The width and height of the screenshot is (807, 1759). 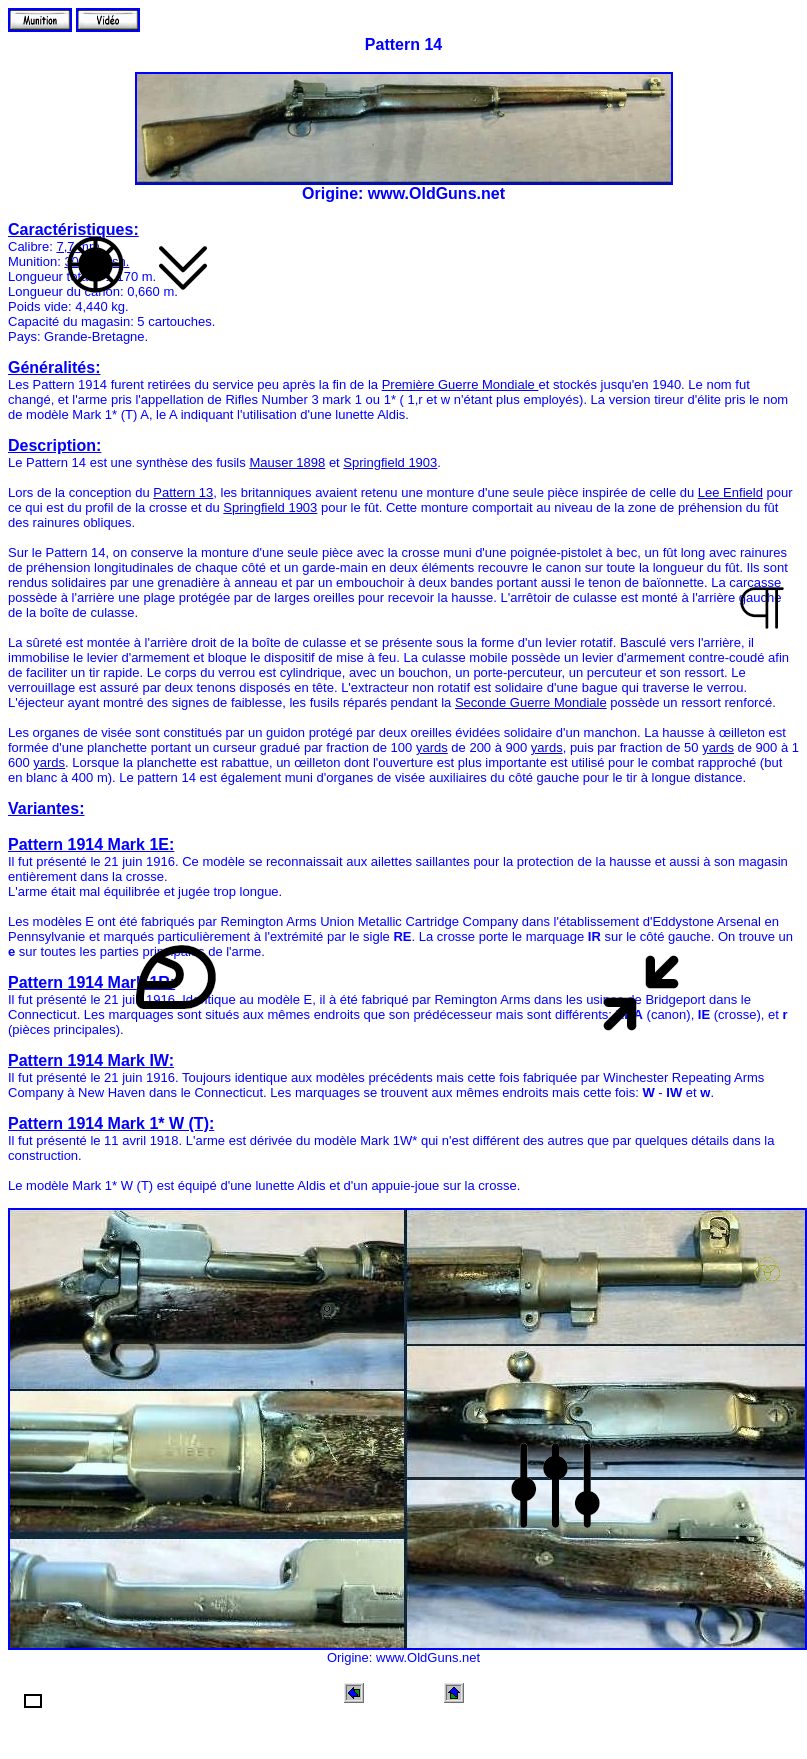 I want to click on access casino or gambling games, so click(x=95, y=264).